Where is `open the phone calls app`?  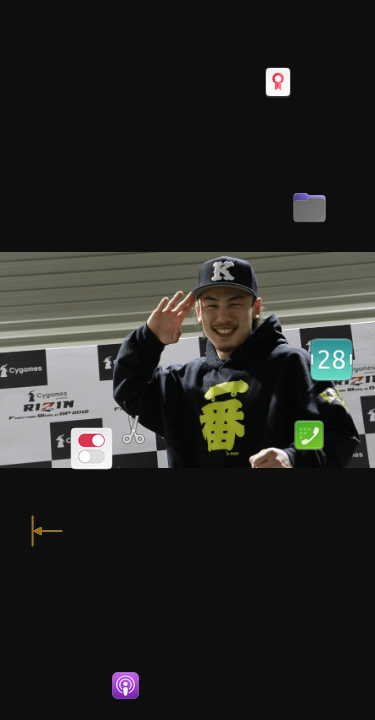 open the phone calls app is located at coordinates (309, 435).